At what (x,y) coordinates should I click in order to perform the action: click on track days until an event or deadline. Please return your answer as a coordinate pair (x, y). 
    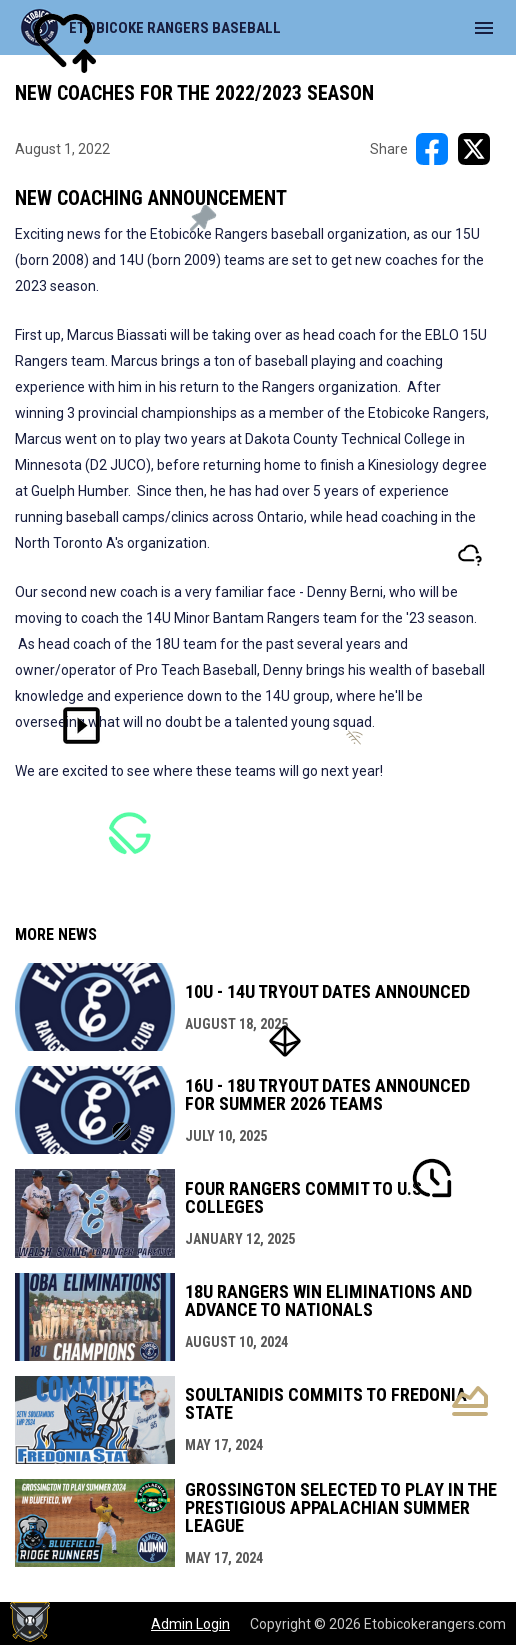
    Looking at the image, I should click on (432, 1178).